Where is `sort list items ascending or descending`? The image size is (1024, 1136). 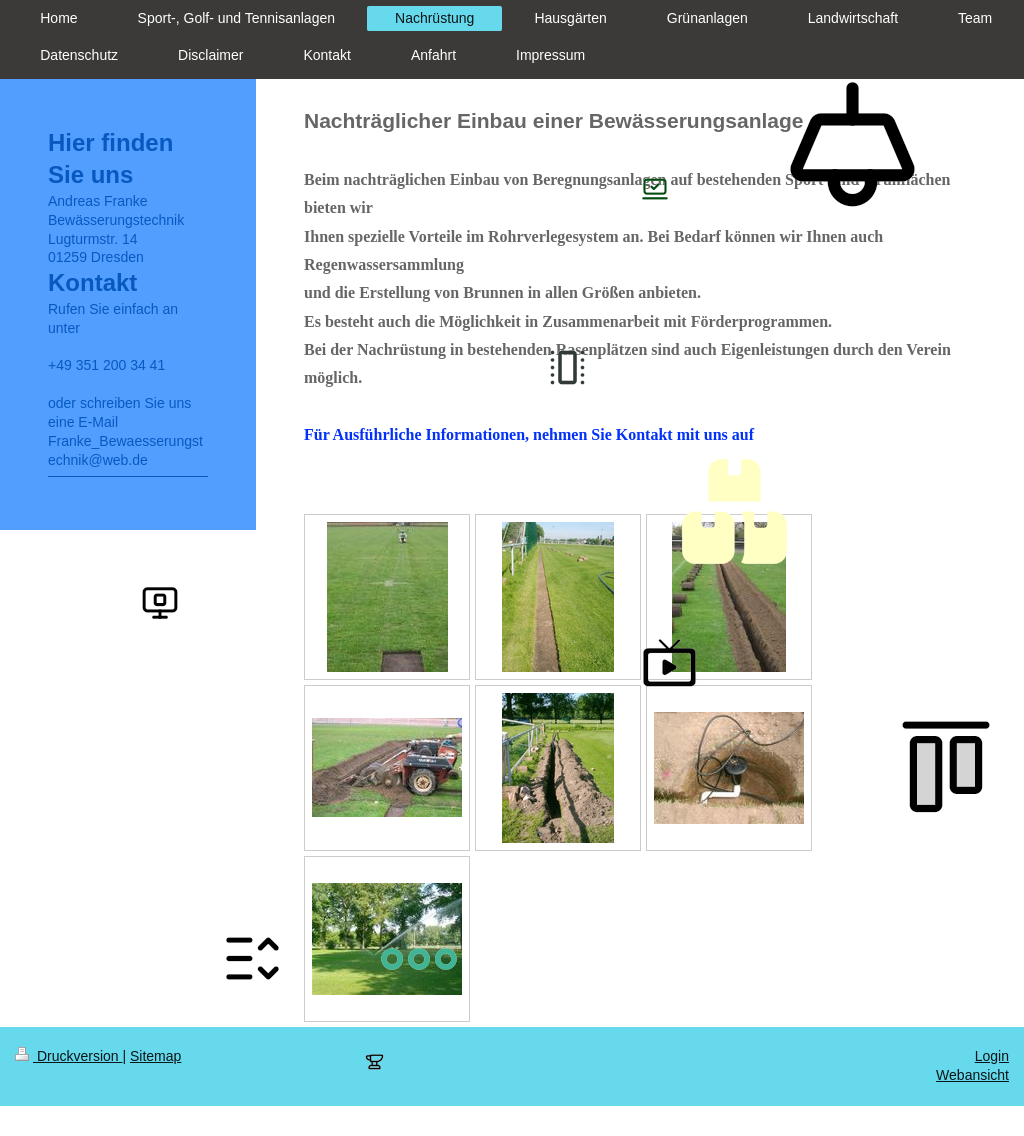 sort list items ascending or descending is located at coordinates (252, 958).